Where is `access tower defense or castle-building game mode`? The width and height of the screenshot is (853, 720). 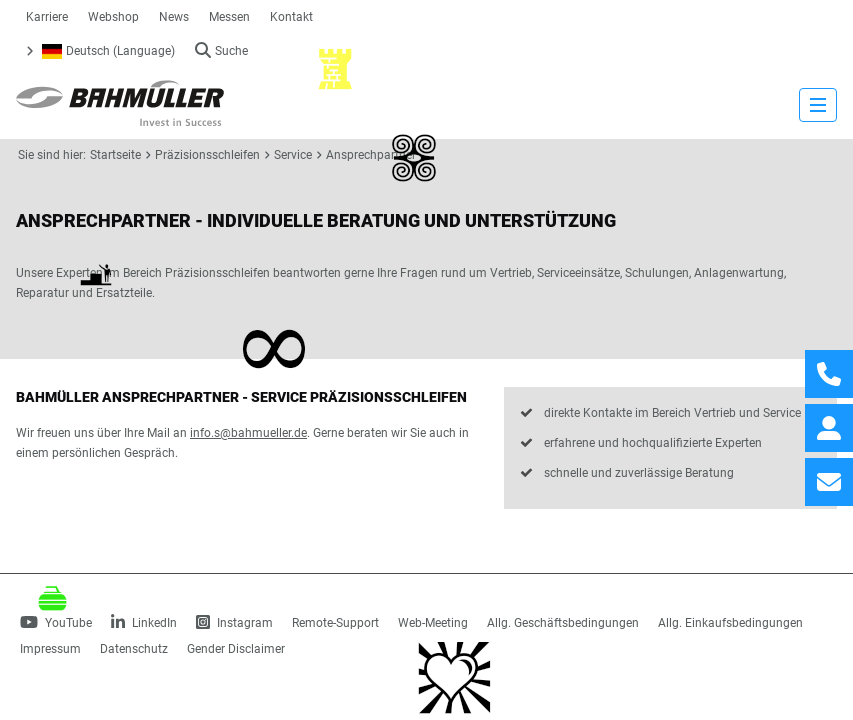 access tower defense or castle-building game mode is located at coordinates (335, 69).